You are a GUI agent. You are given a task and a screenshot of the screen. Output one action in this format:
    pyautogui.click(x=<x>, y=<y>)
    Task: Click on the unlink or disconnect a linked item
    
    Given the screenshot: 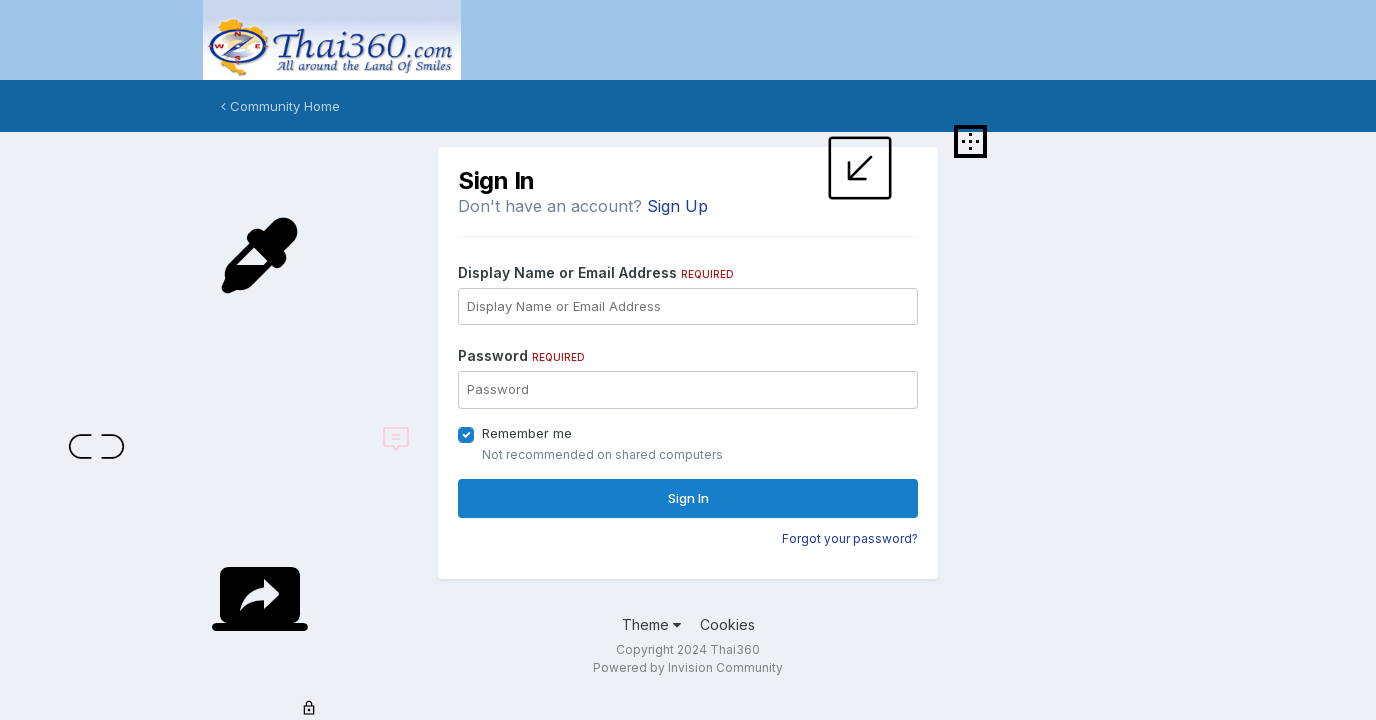 What is the action you would take?
    pyautogui.click(x=96, y=446)
    